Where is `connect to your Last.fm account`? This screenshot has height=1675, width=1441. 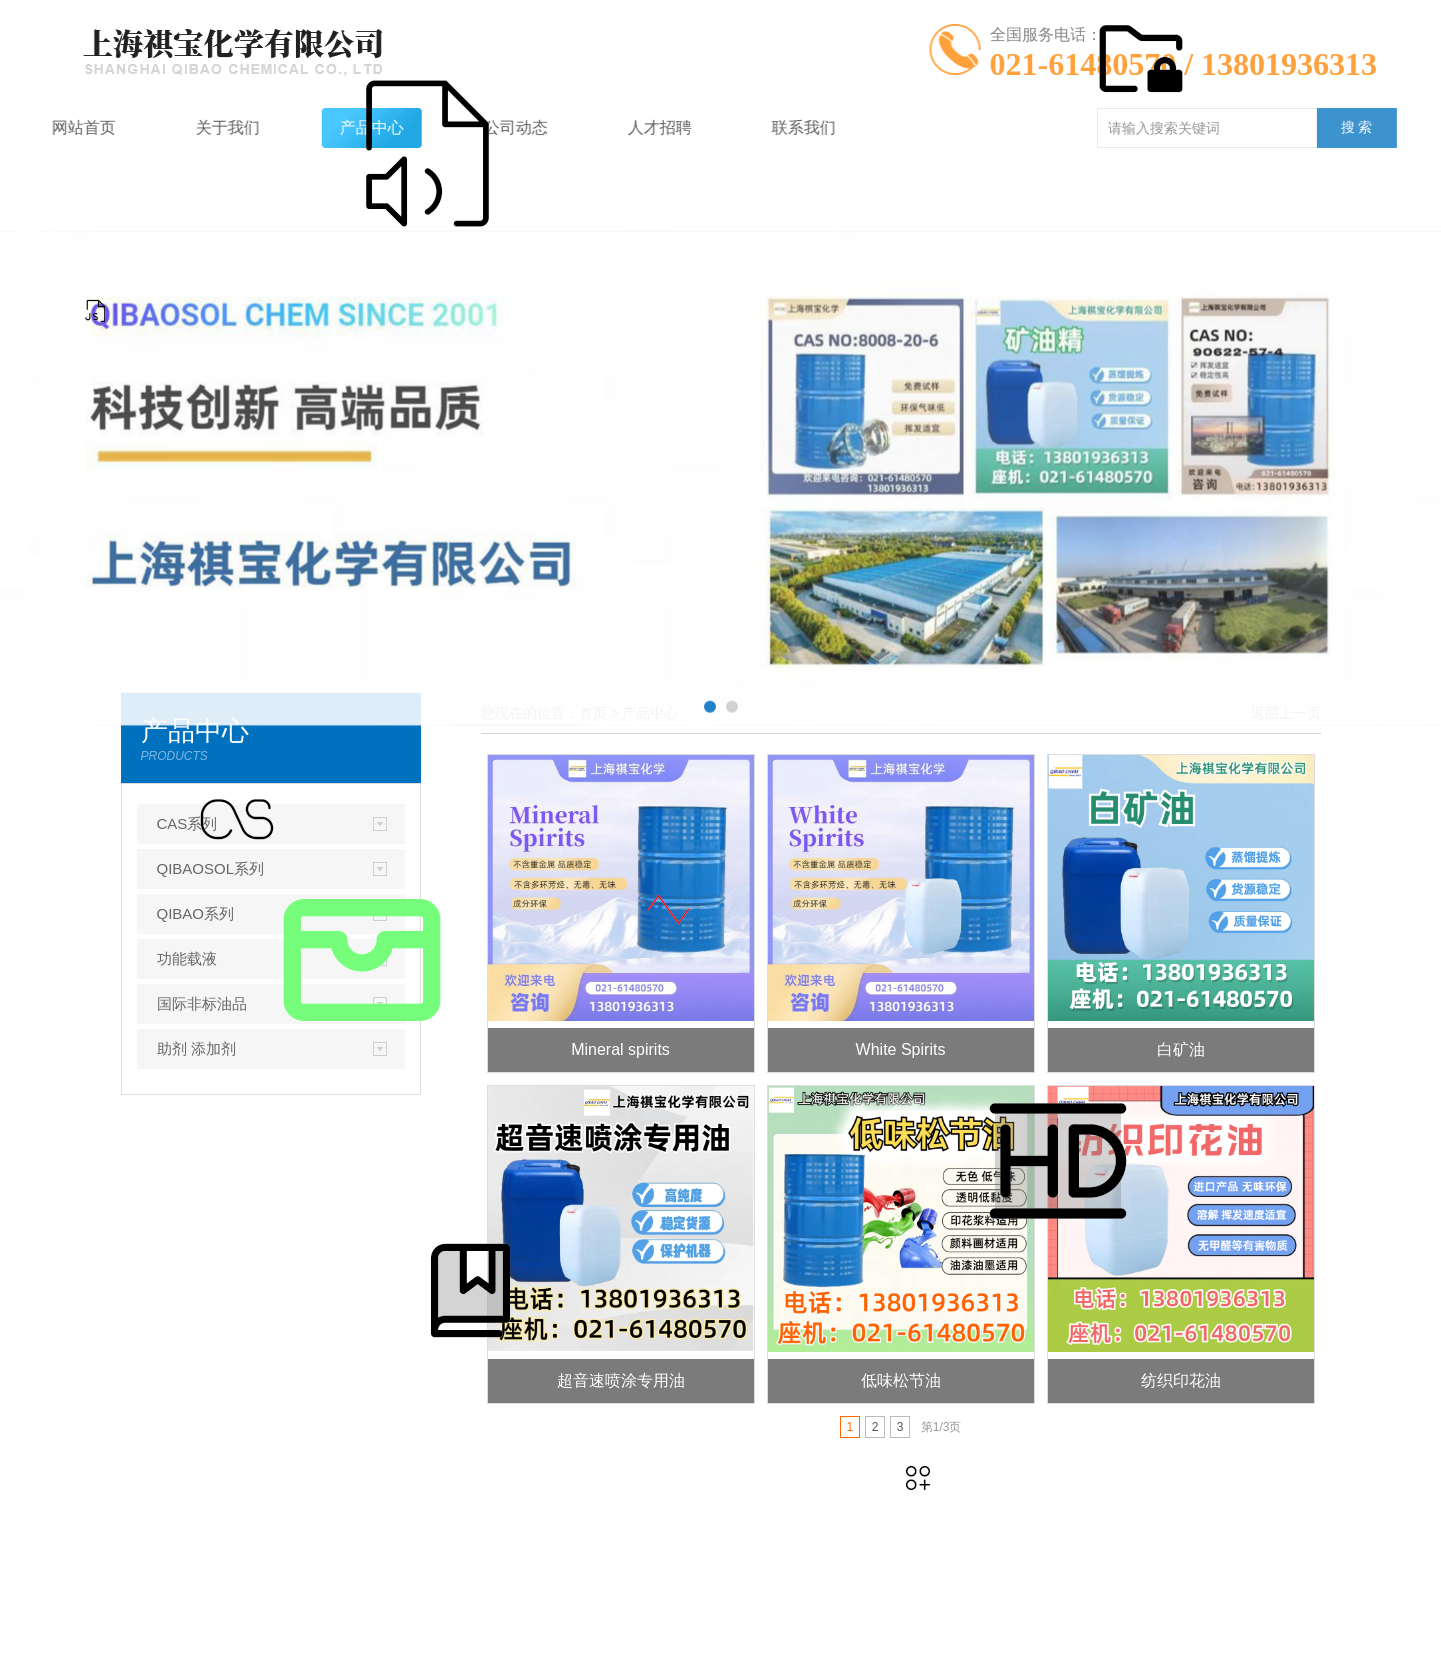 connect to your Last.fm account is located at coordinates (237, 818).